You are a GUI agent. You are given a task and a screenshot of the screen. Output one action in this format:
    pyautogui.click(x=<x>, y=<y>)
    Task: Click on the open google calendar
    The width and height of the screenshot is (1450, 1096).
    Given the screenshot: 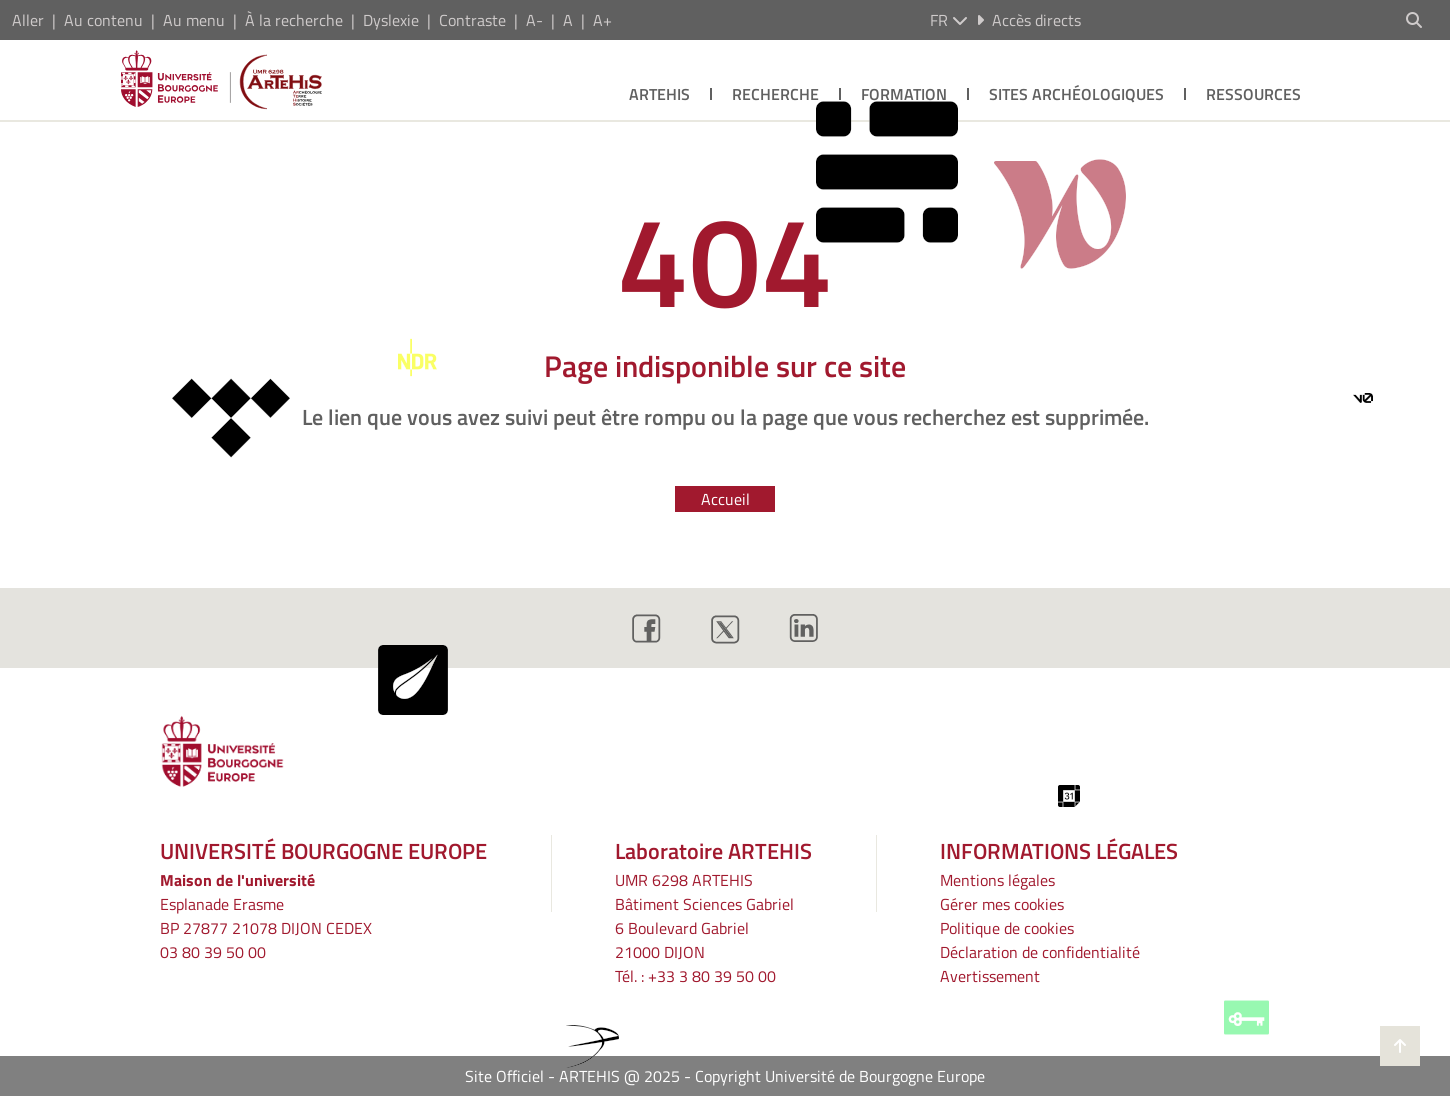 What is the action you would take?
    pyautogui.click(x=1069, y=796)
    